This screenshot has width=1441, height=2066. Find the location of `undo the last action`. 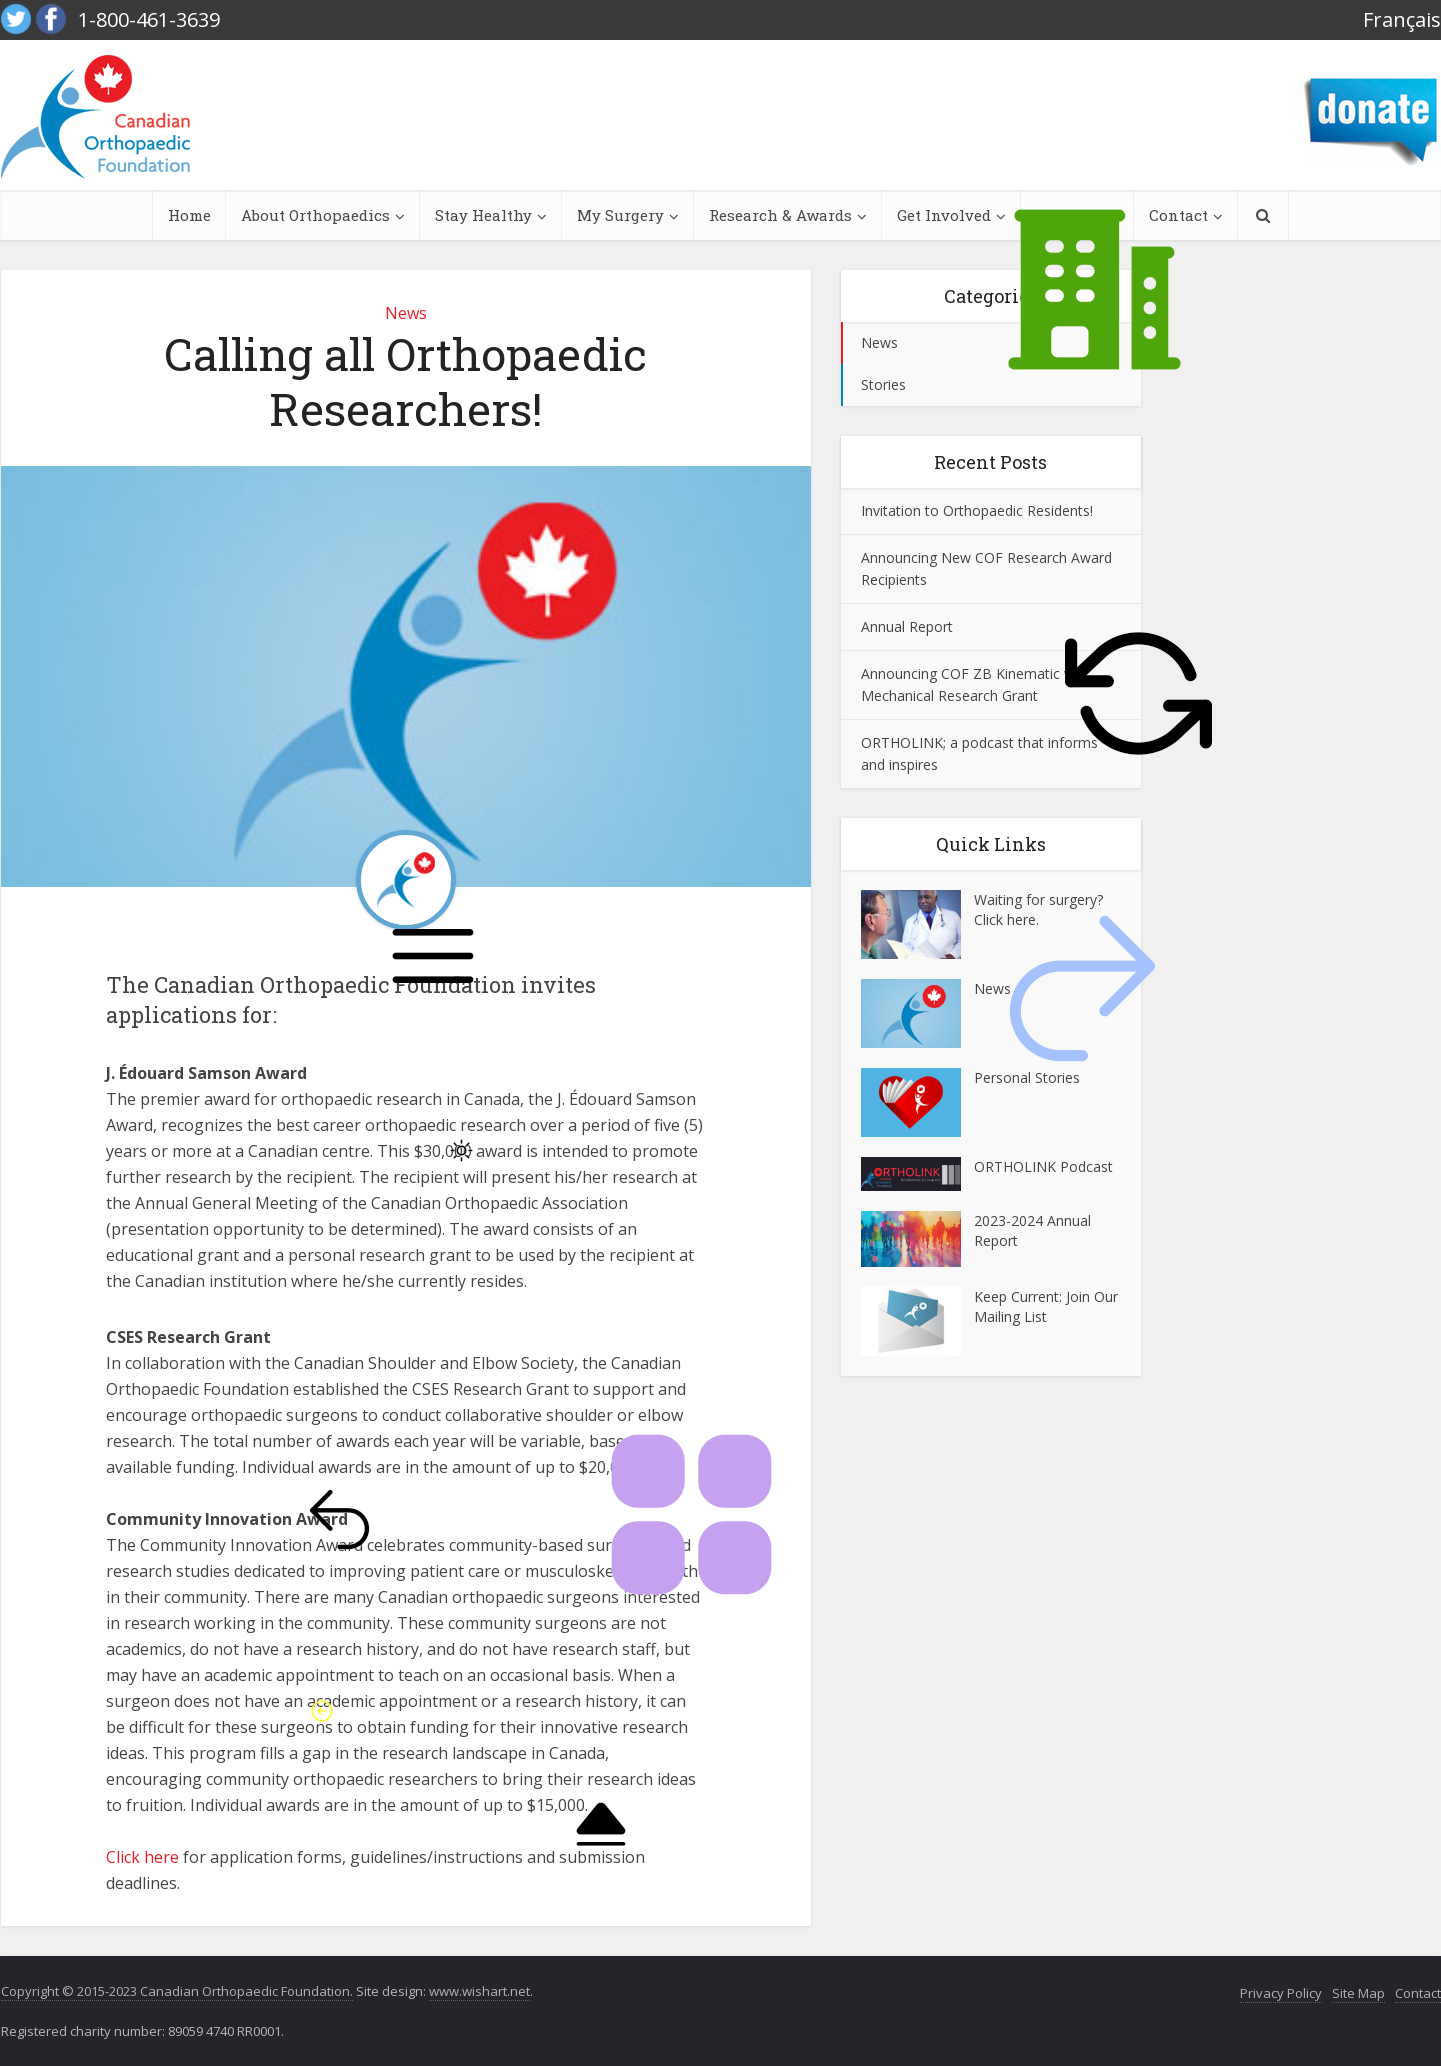

undo the last action is located at coordinates (339, 1519).